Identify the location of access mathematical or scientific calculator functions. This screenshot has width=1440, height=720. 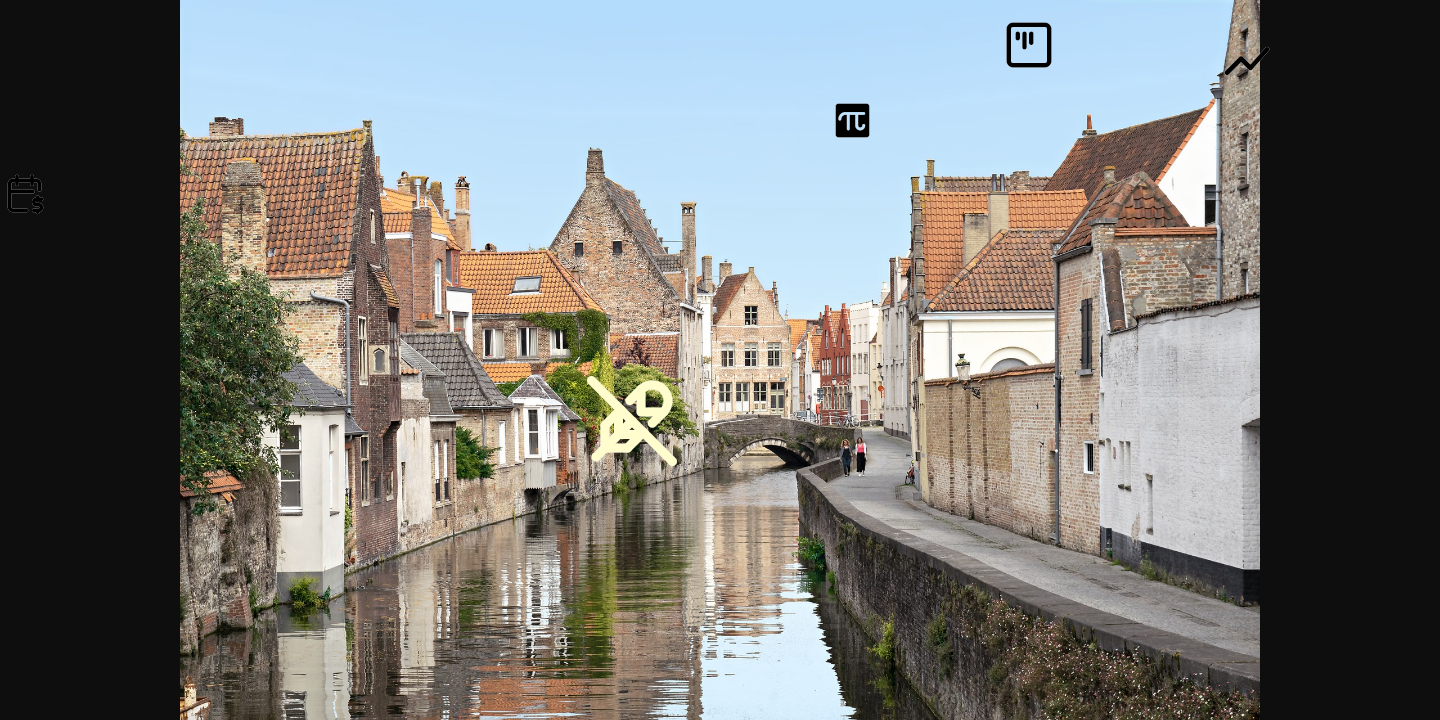
(852, 120).